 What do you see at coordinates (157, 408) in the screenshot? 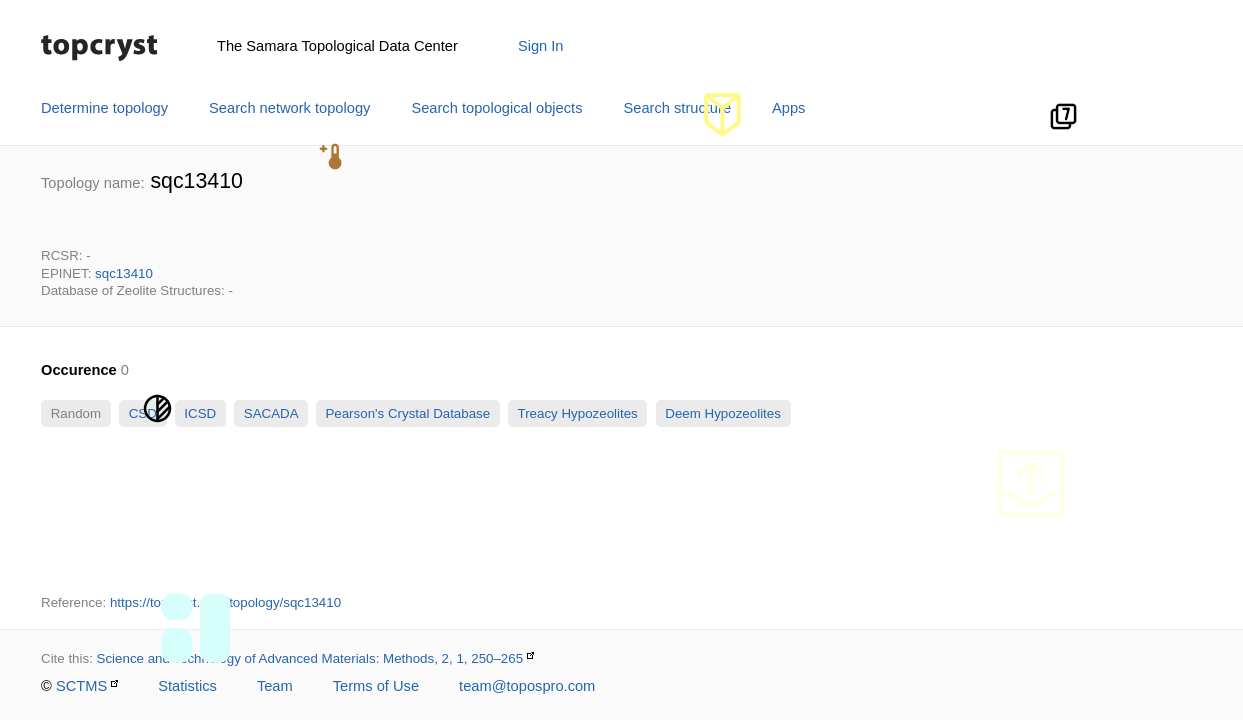
I see `adjust screen brightness settings` at bounding box center [157, 408].